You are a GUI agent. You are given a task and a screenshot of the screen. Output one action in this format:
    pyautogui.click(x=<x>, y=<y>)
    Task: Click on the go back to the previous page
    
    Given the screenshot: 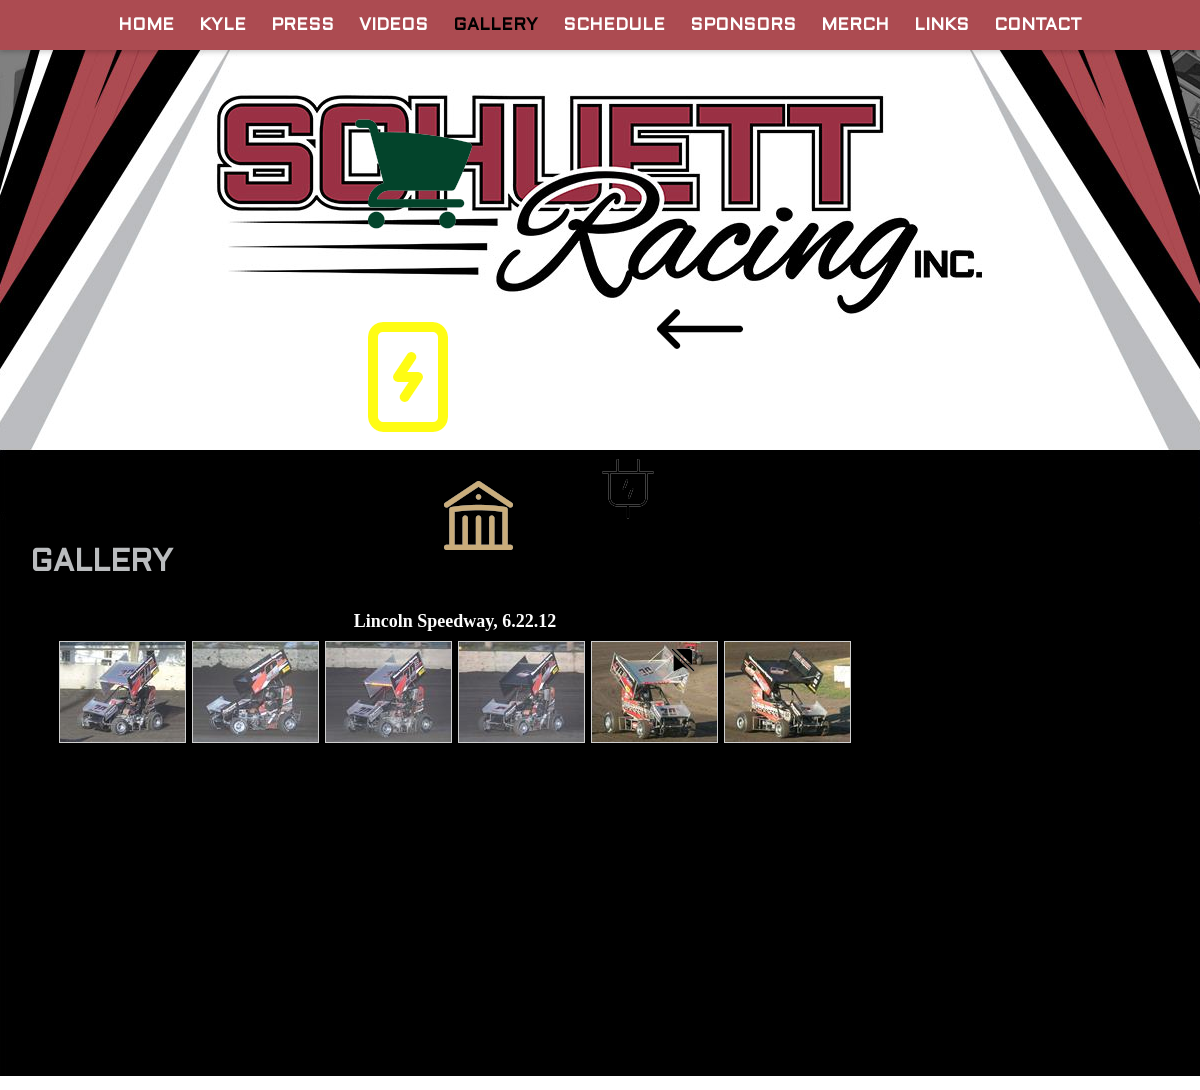 What is the action you would take?
    pyautogui.click(x=700, y=329)
    